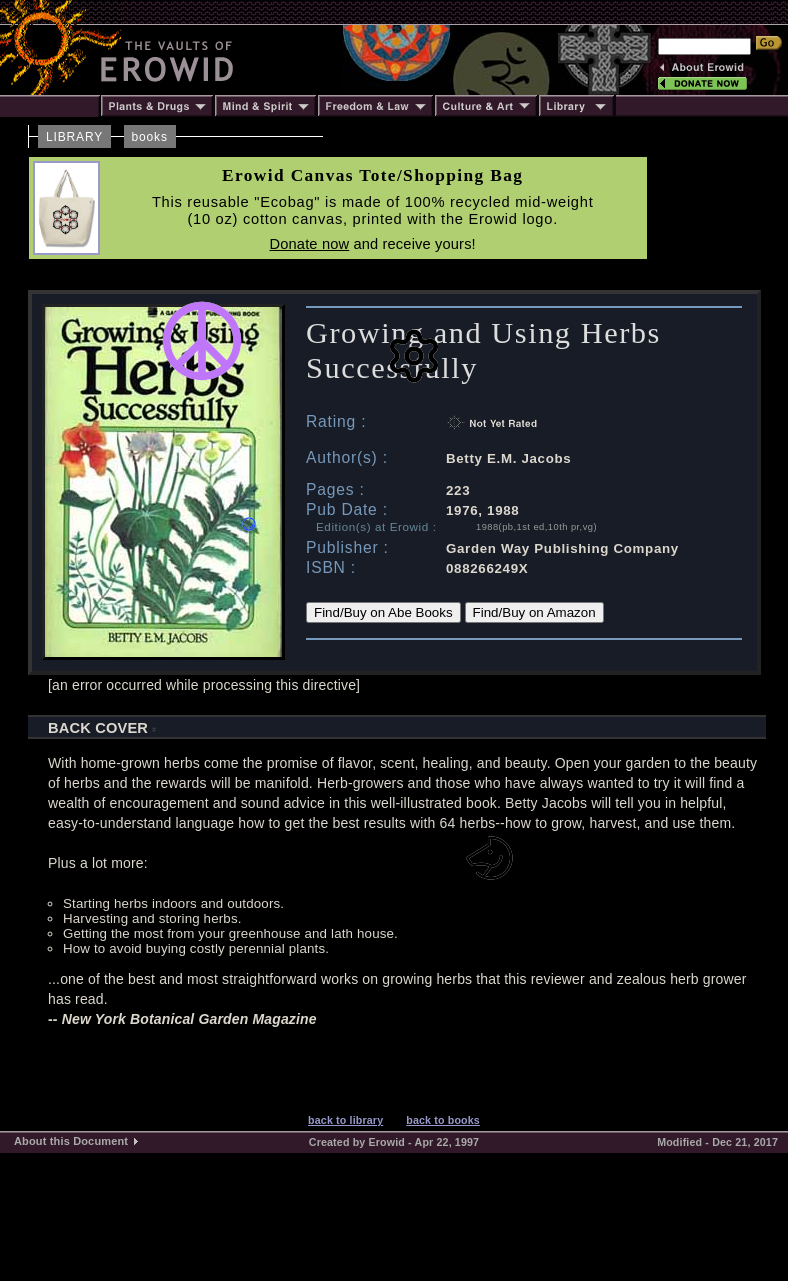  Describe the element at coordinates (491, 858) in the screenshot. I see `access equestrian or horse-related features` at that location.